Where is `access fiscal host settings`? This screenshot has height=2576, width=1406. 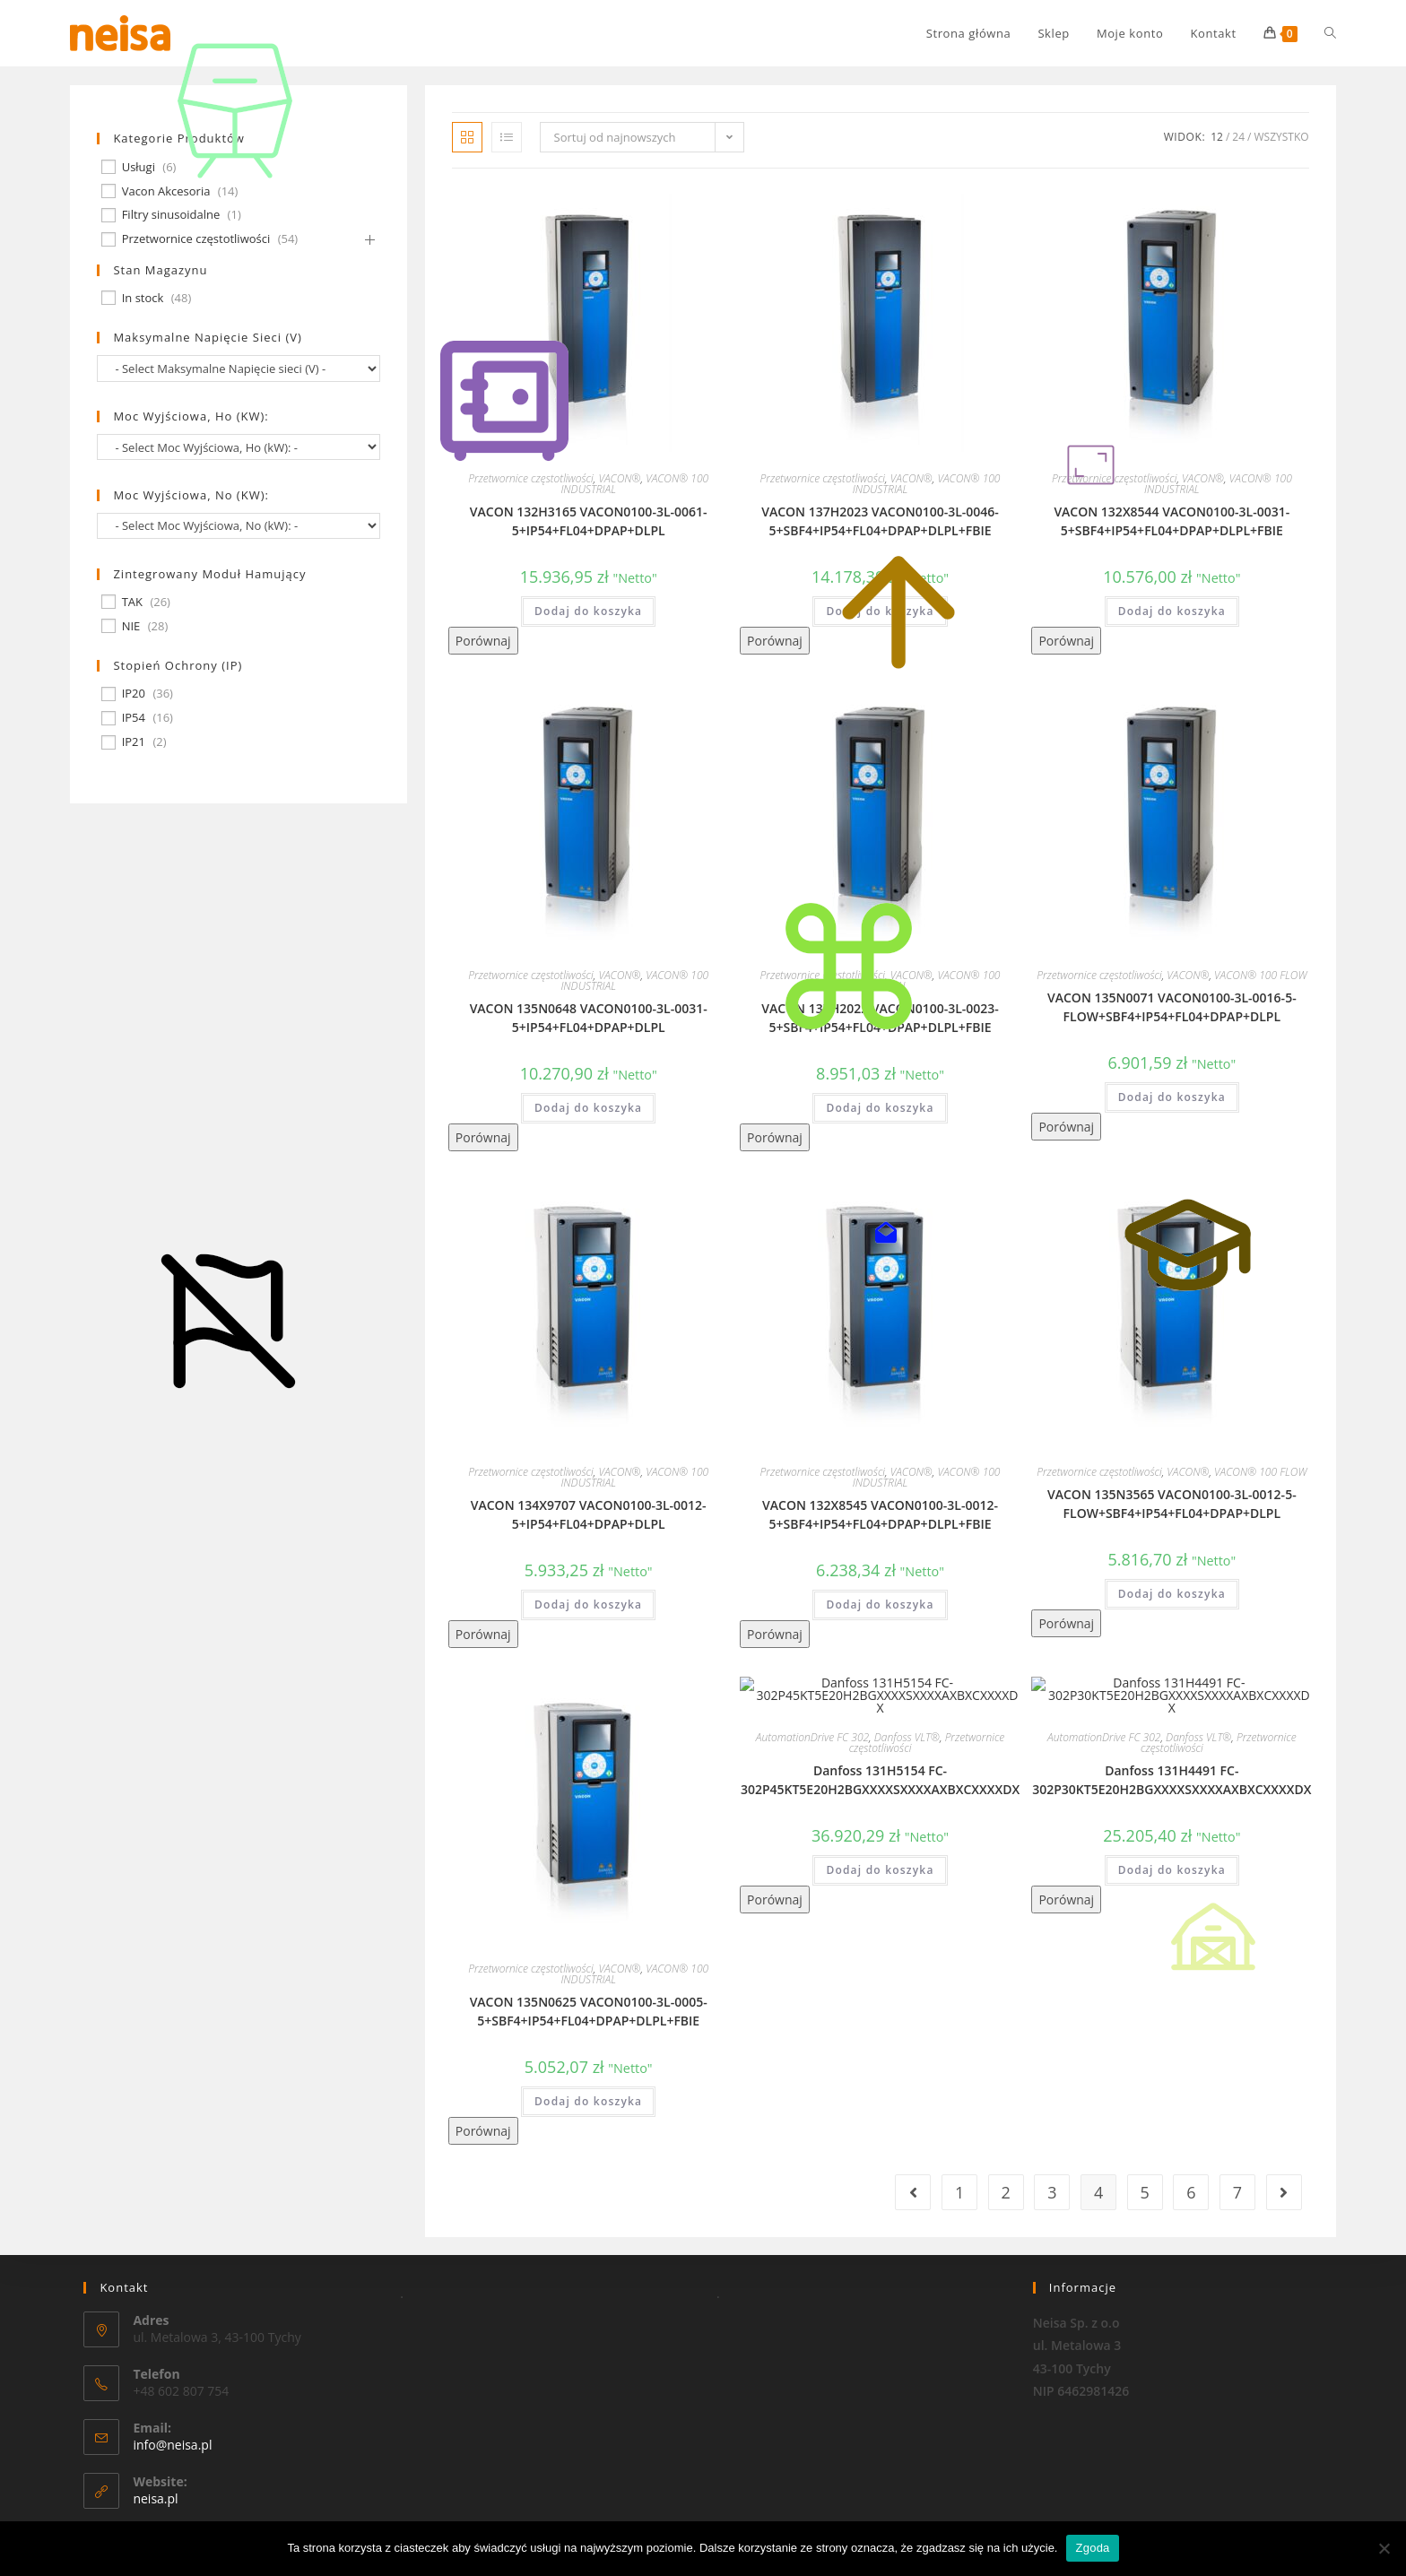
access fiscal host settings is located at coordinates (504, 404).